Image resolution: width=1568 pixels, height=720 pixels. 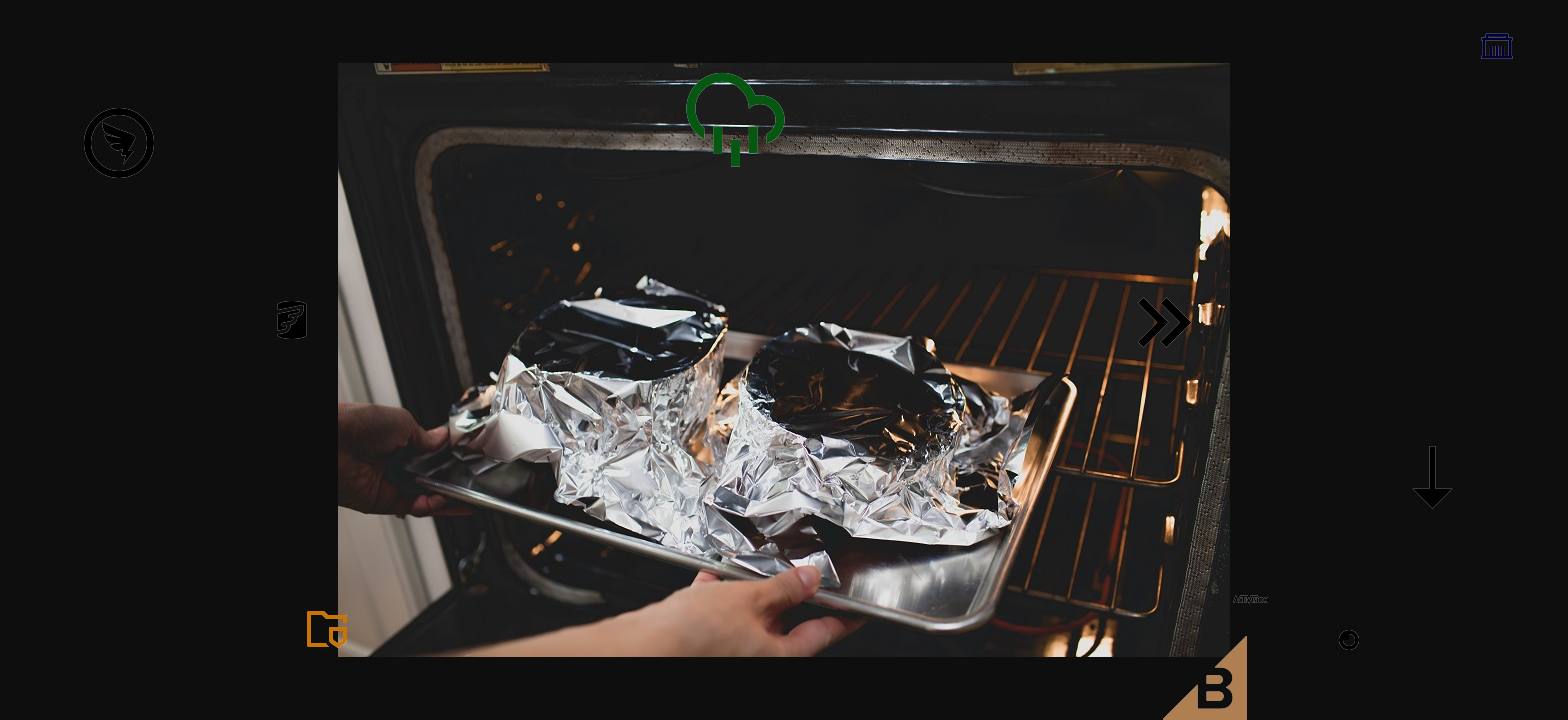 What do you see at coordinates (327, 629) in the screenshot?
I see `access protected or secure files` at bounding box center [327, 629].